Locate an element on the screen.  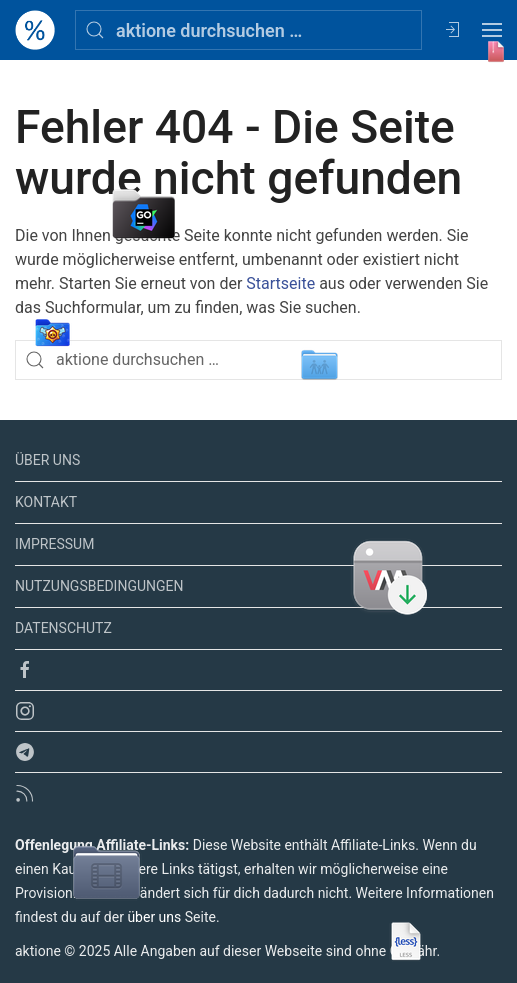
open your videos folder is located at coordinates (106, 872).